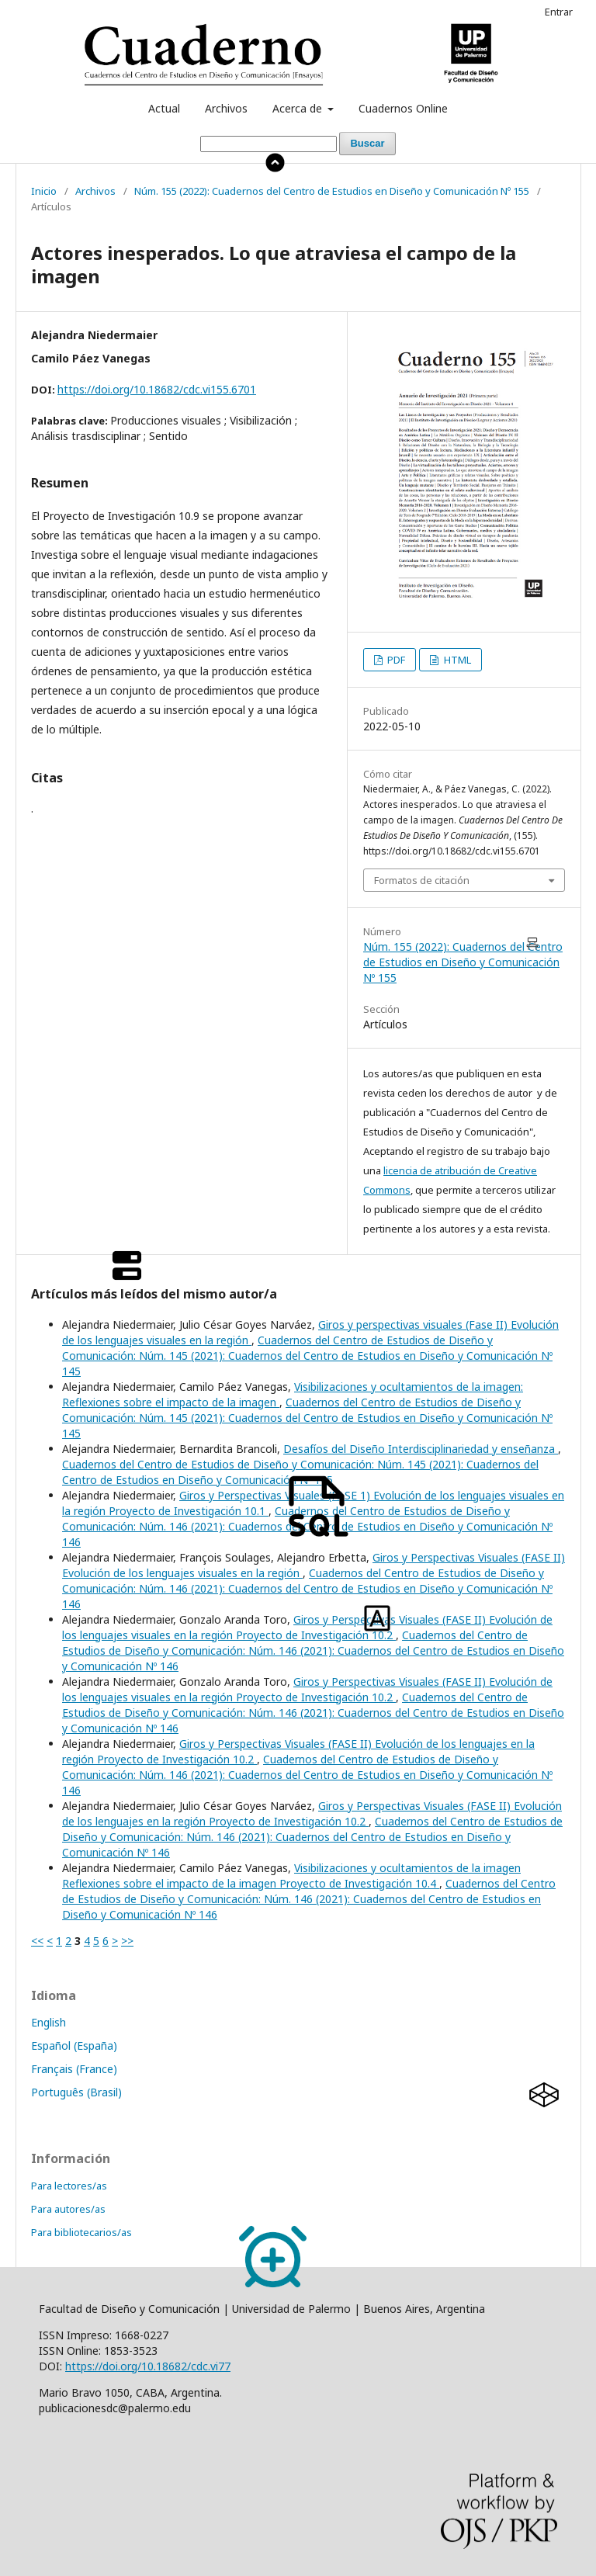  What do you see at coordinates (377, 1618) in the screenshot?
I see `download or install new fonts` at bounding box center [377, 1618].